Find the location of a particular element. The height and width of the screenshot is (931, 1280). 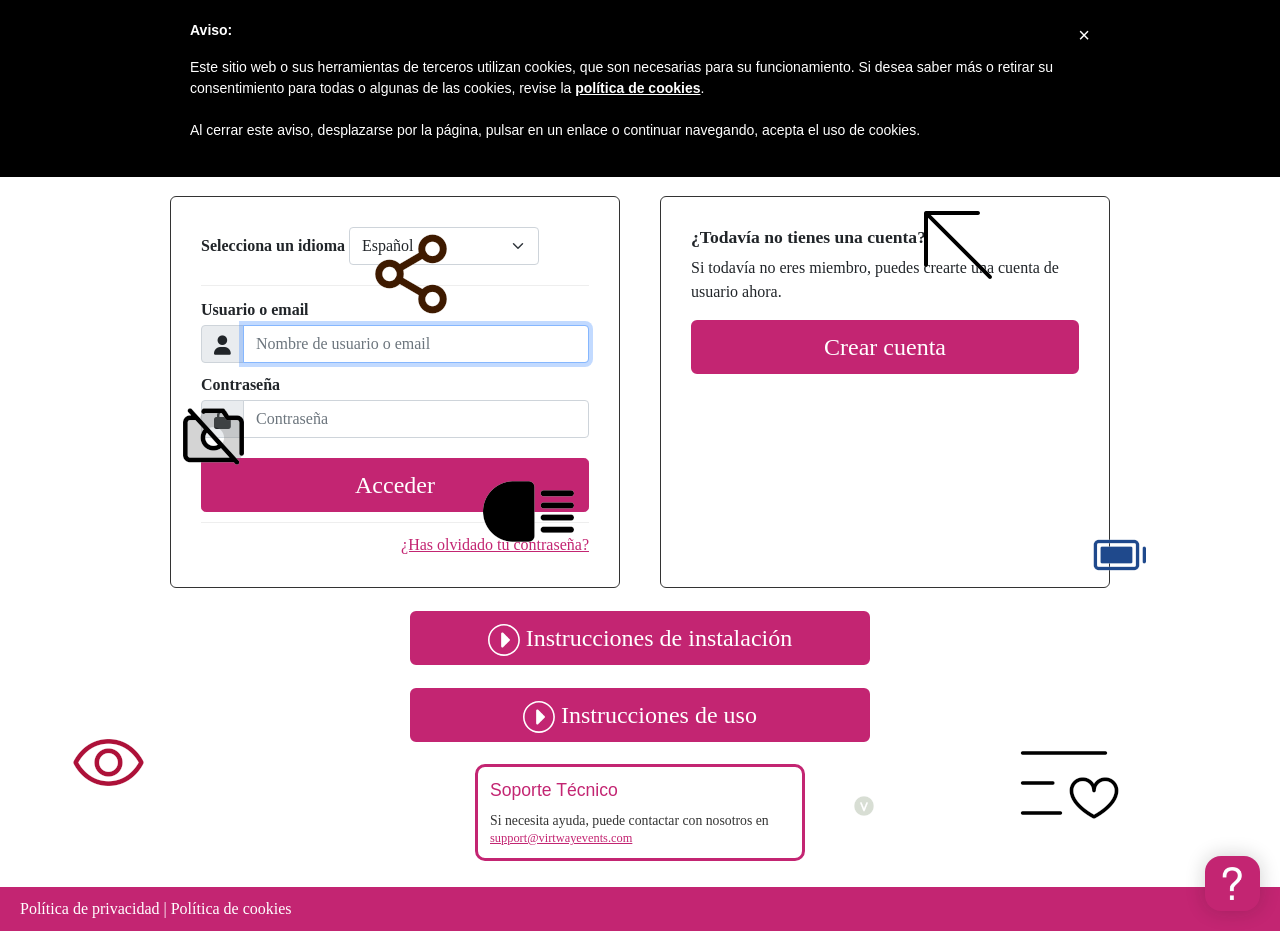

indicates battery is fully charged is located at coordinates (1119, 555).